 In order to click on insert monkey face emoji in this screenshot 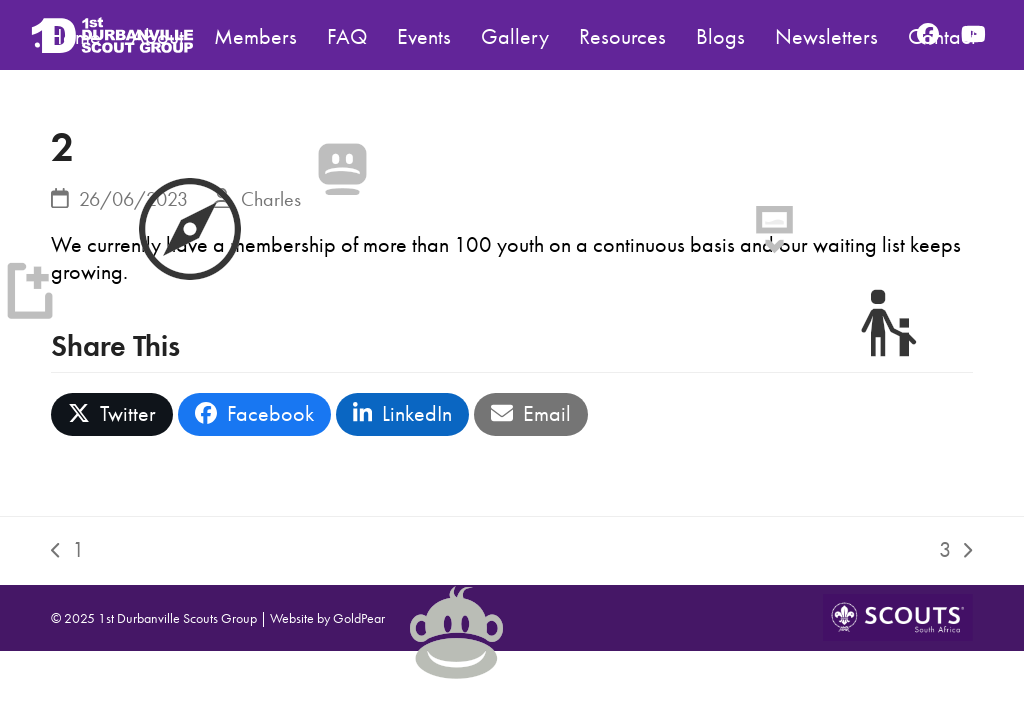, I will do `click(456, 632)`.